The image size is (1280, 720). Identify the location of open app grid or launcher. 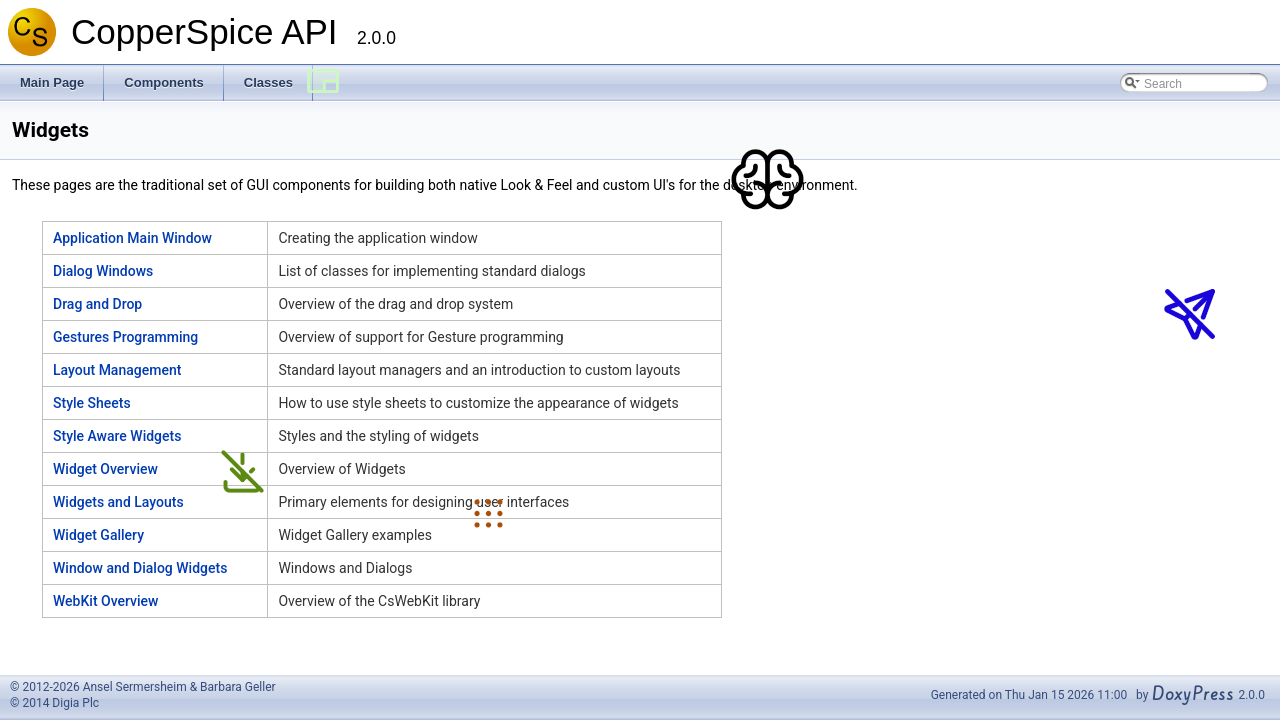
(488, 513).